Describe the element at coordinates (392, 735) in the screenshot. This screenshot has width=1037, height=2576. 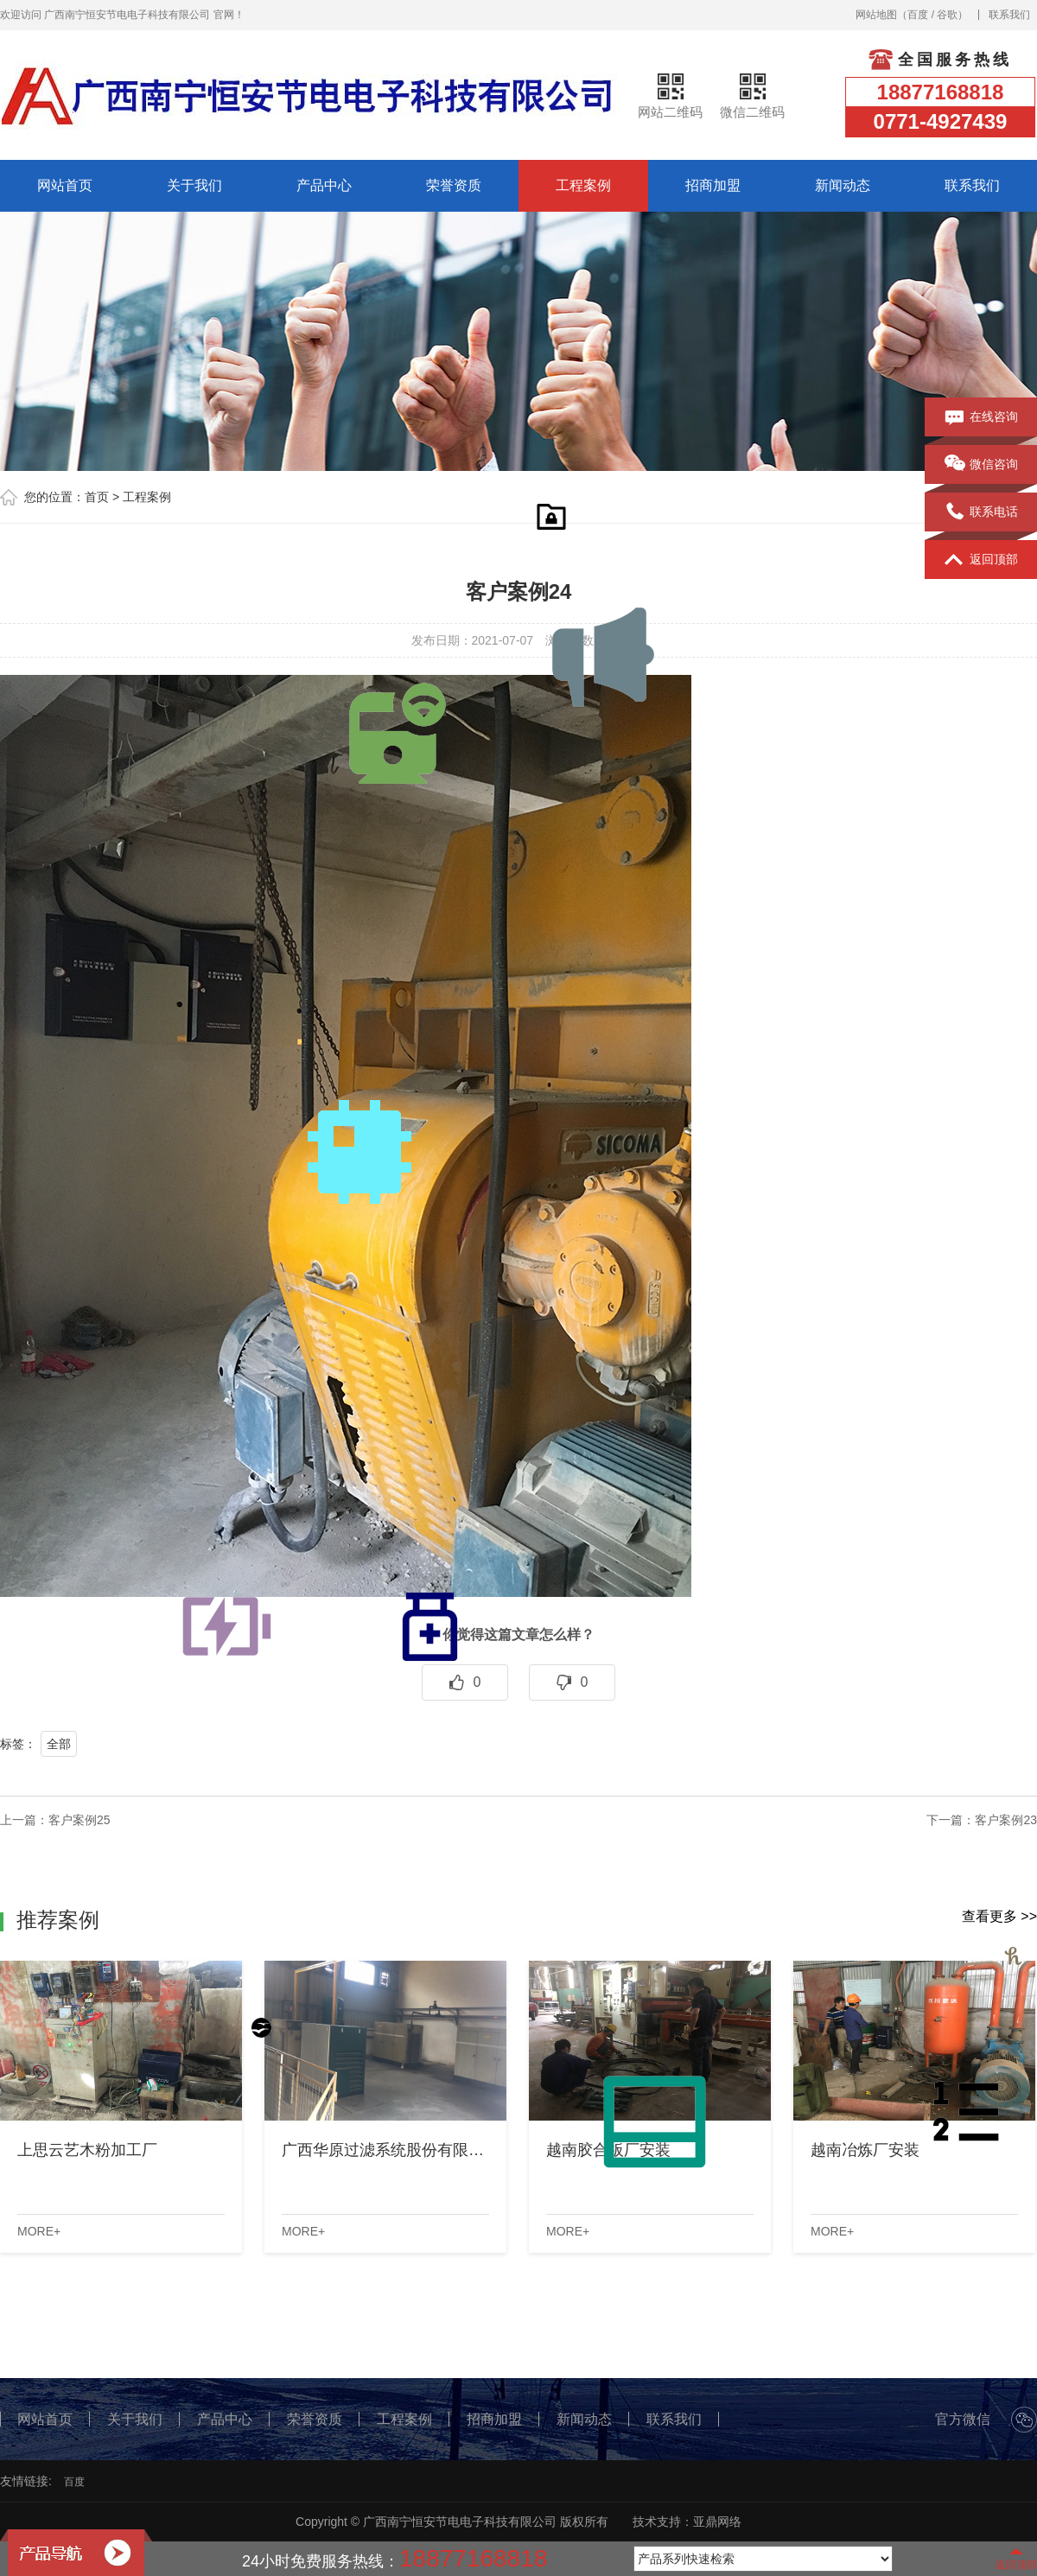
I see `indicates wifi is available on this train` at that location.